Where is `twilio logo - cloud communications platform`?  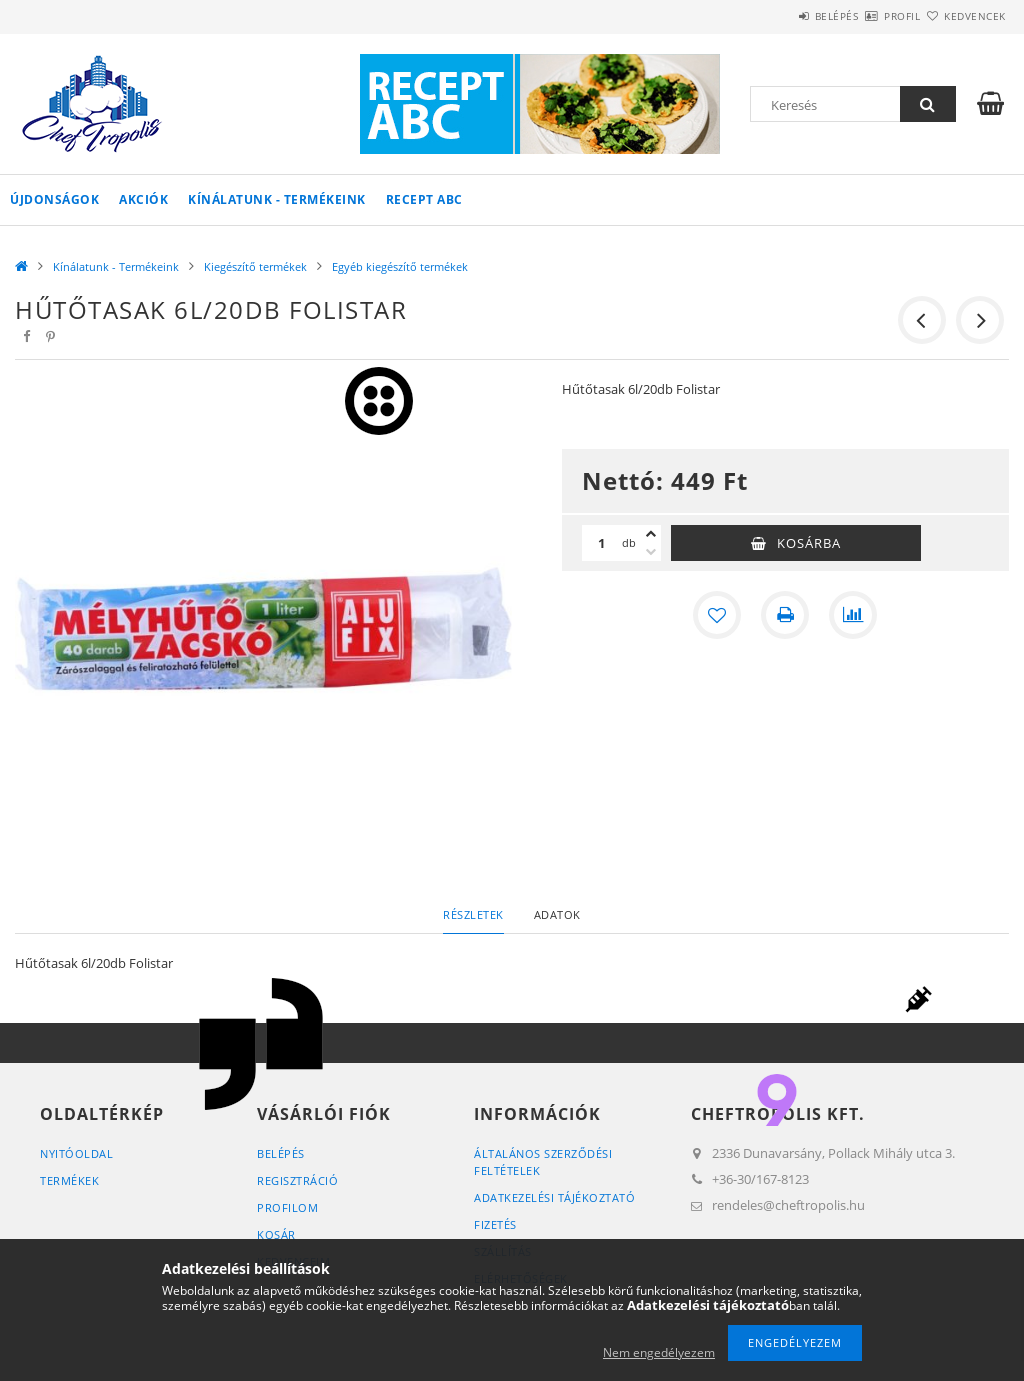 twilio logo - cloud communications platform is located at coordinates (379, 401).